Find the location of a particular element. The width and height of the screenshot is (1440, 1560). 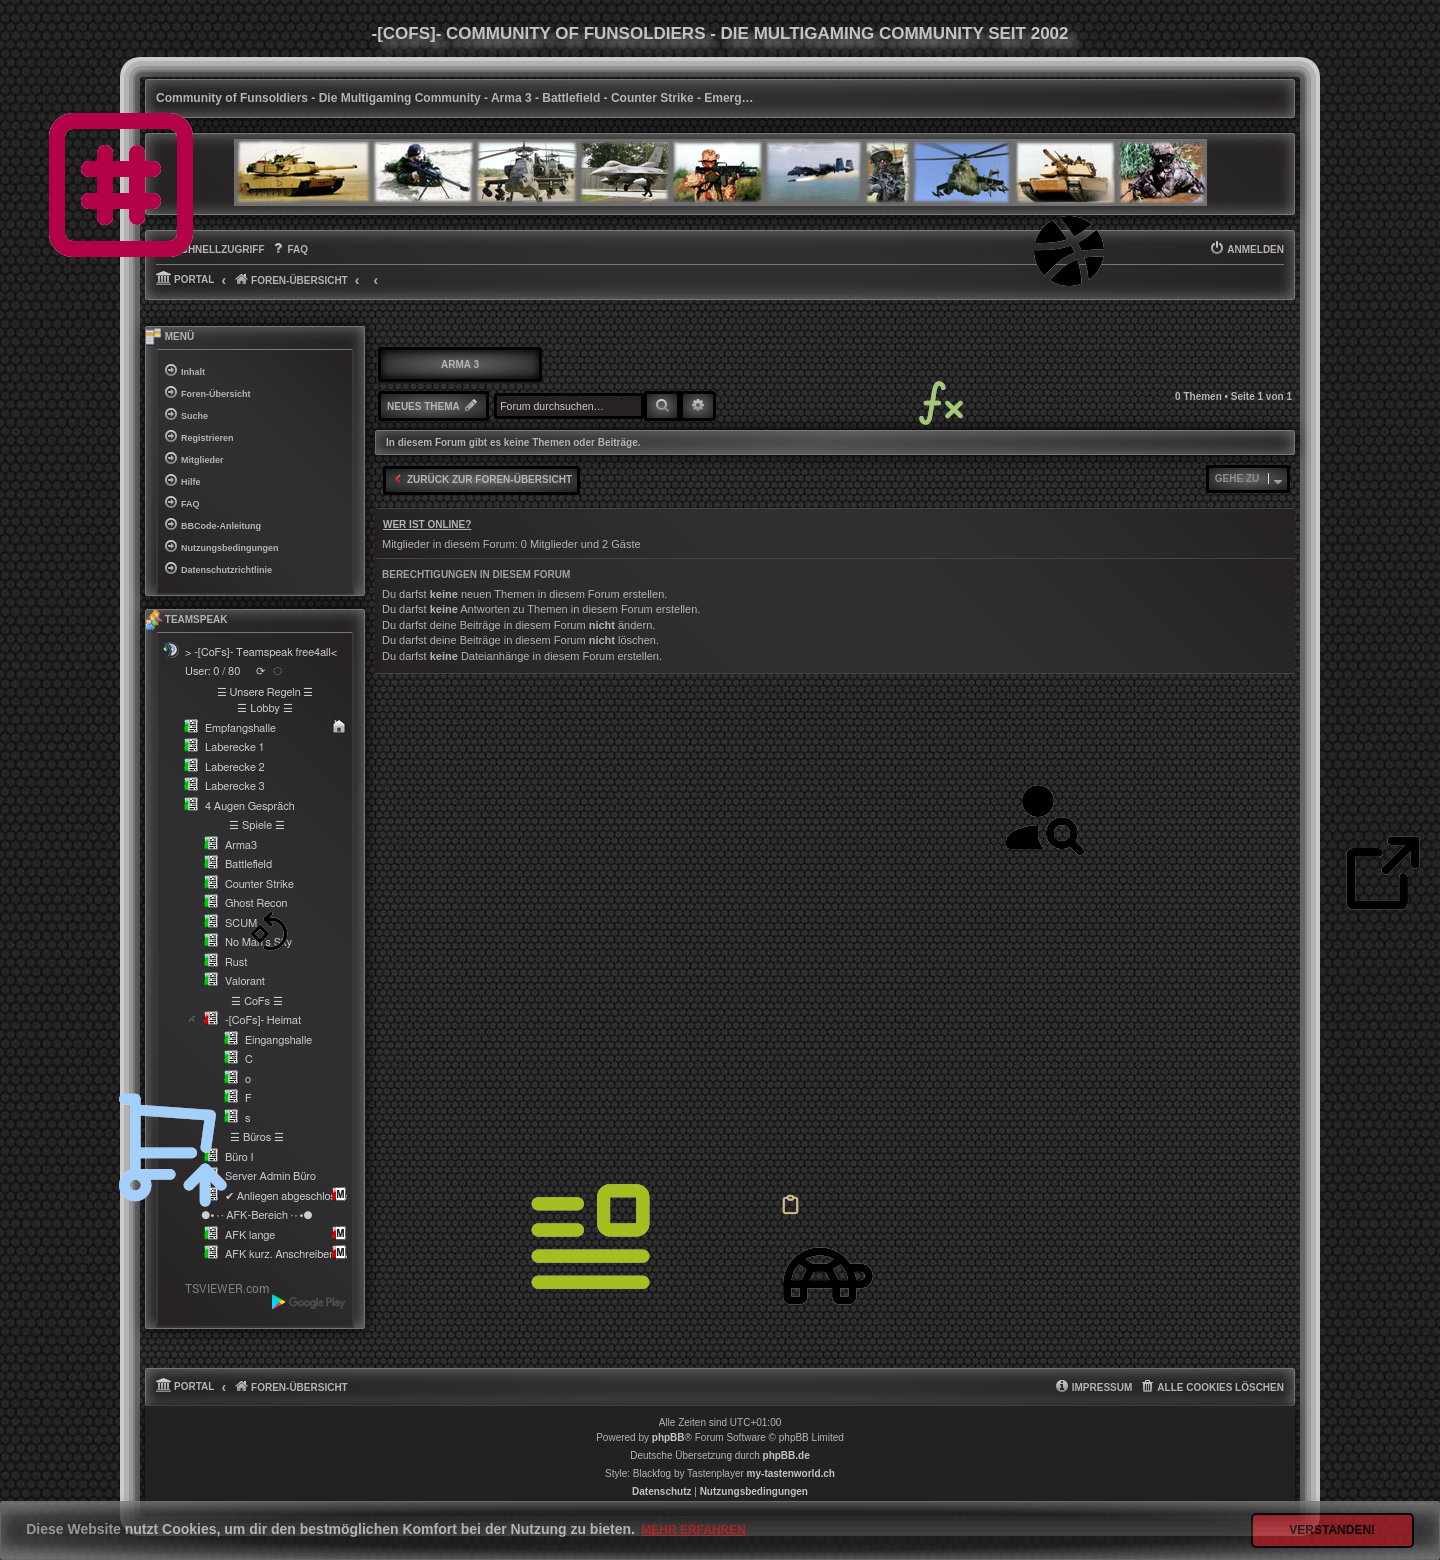

search for a person or contact is located at coordinates (1046, 817).